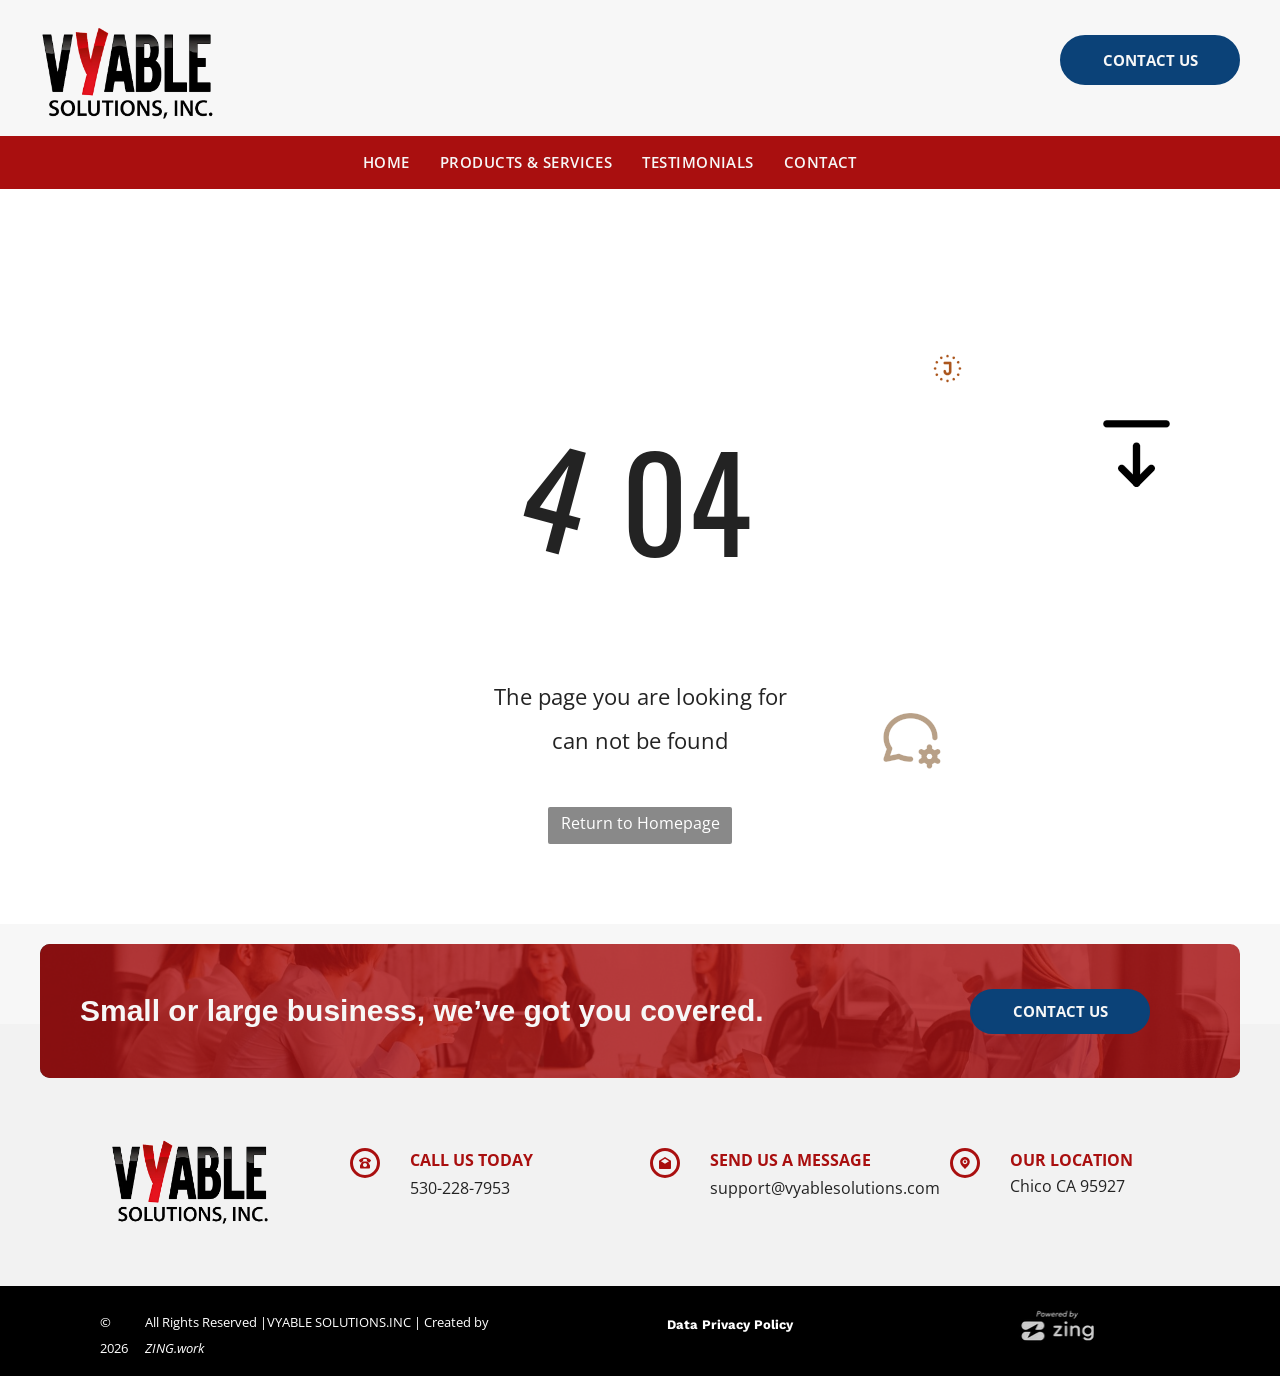 The image size is (1280, 1376). Describe the element at coordinates (1136, 453) in the screenshot. I see `download file or content` at that location.